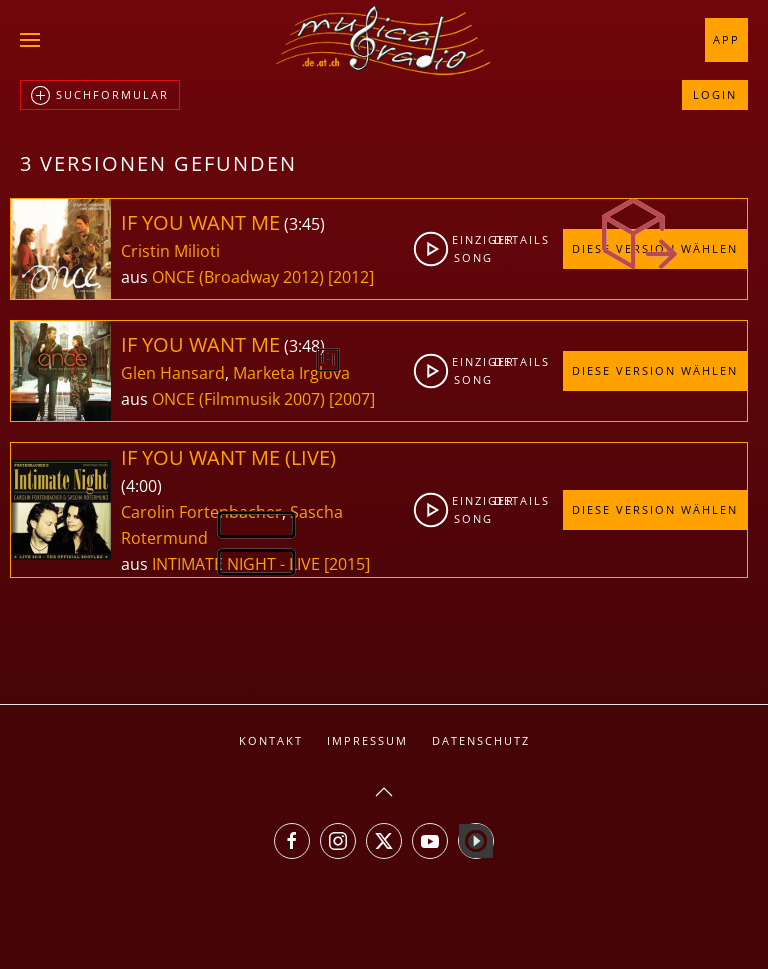 The width and height of the screenshot is (768, 969). What do you see at coordinates (328, 360) in the screenshot?
I see `open project board` at bounding box center [328, 360].